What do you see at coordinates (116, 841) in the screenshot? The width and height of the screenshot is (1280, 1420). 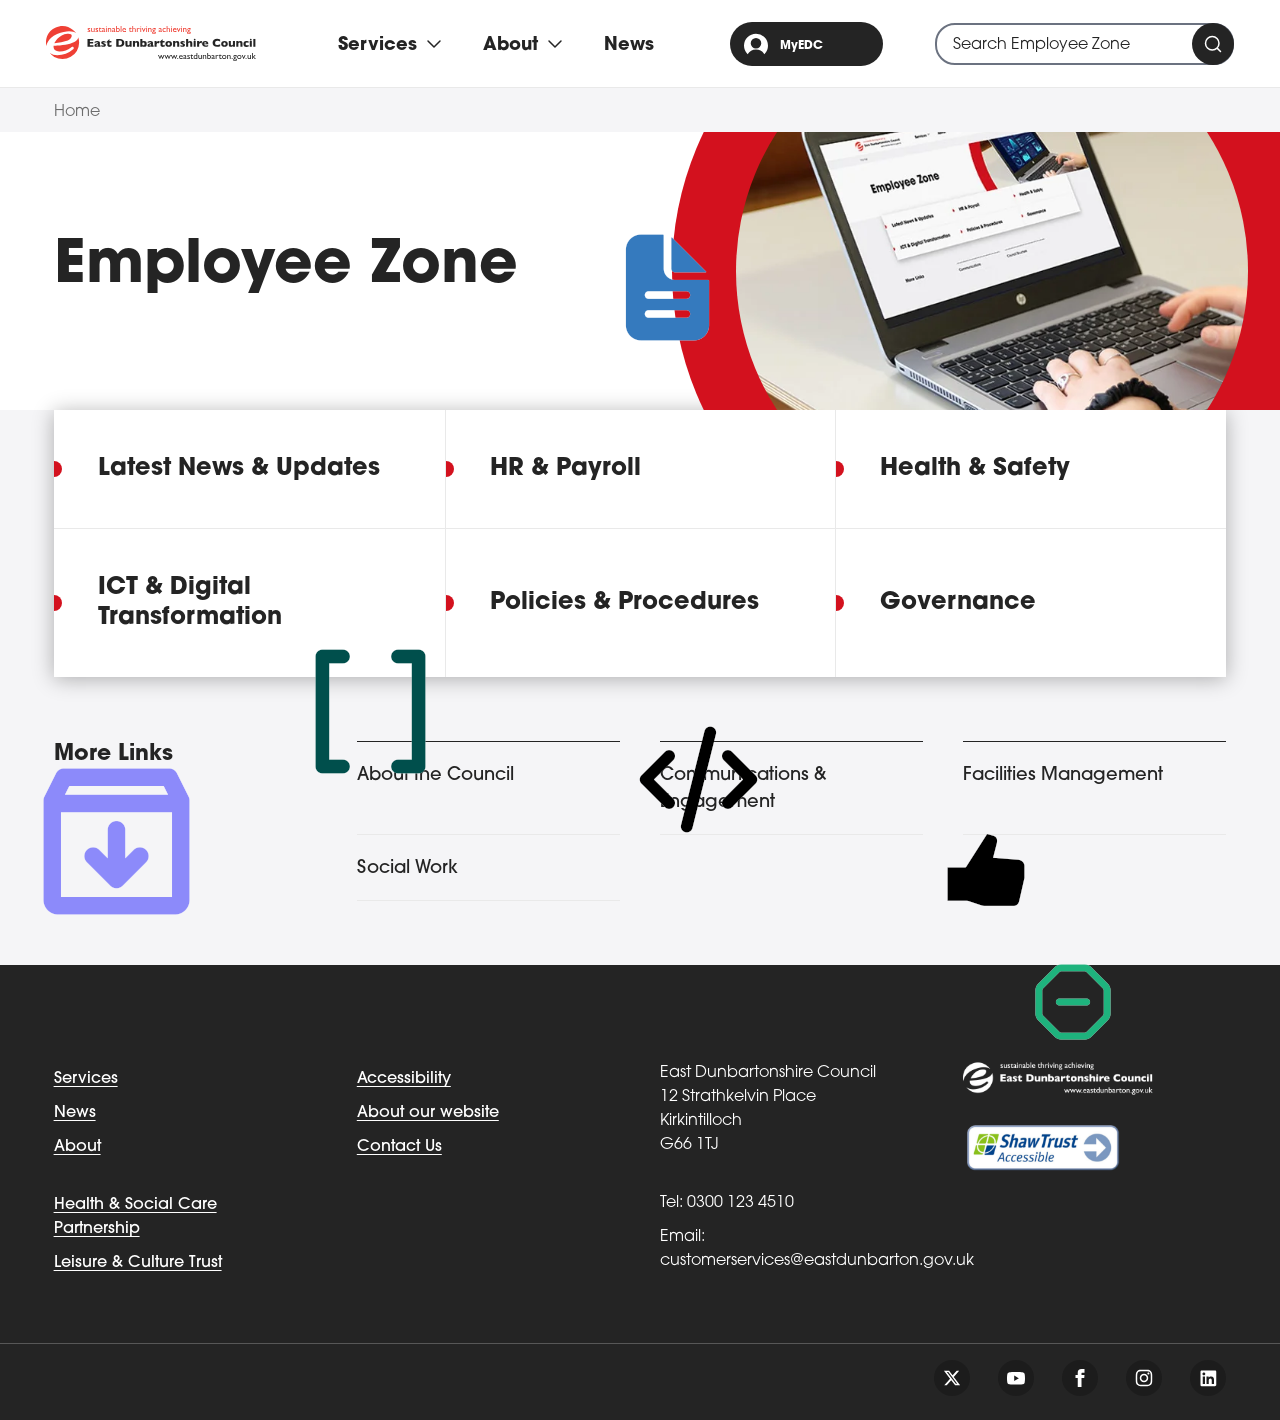 I see `download to local storage` at bounding box center [116, 841].